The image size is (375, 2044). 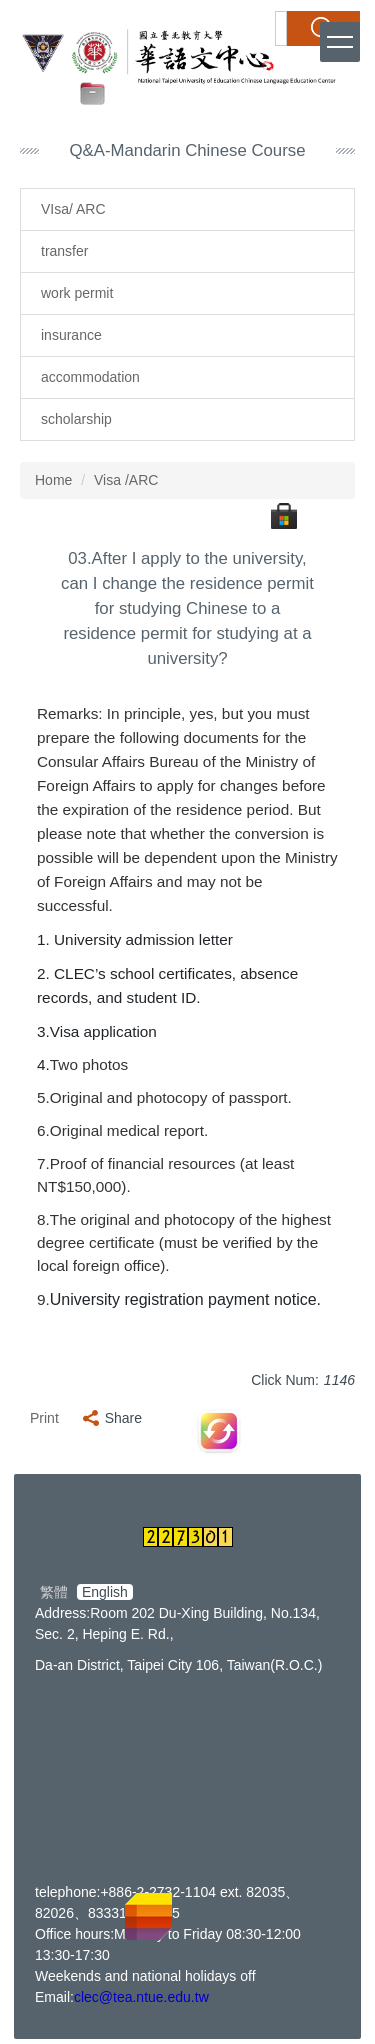 I want to click on open the Microsoft Store app, so click(x=284, y=516).